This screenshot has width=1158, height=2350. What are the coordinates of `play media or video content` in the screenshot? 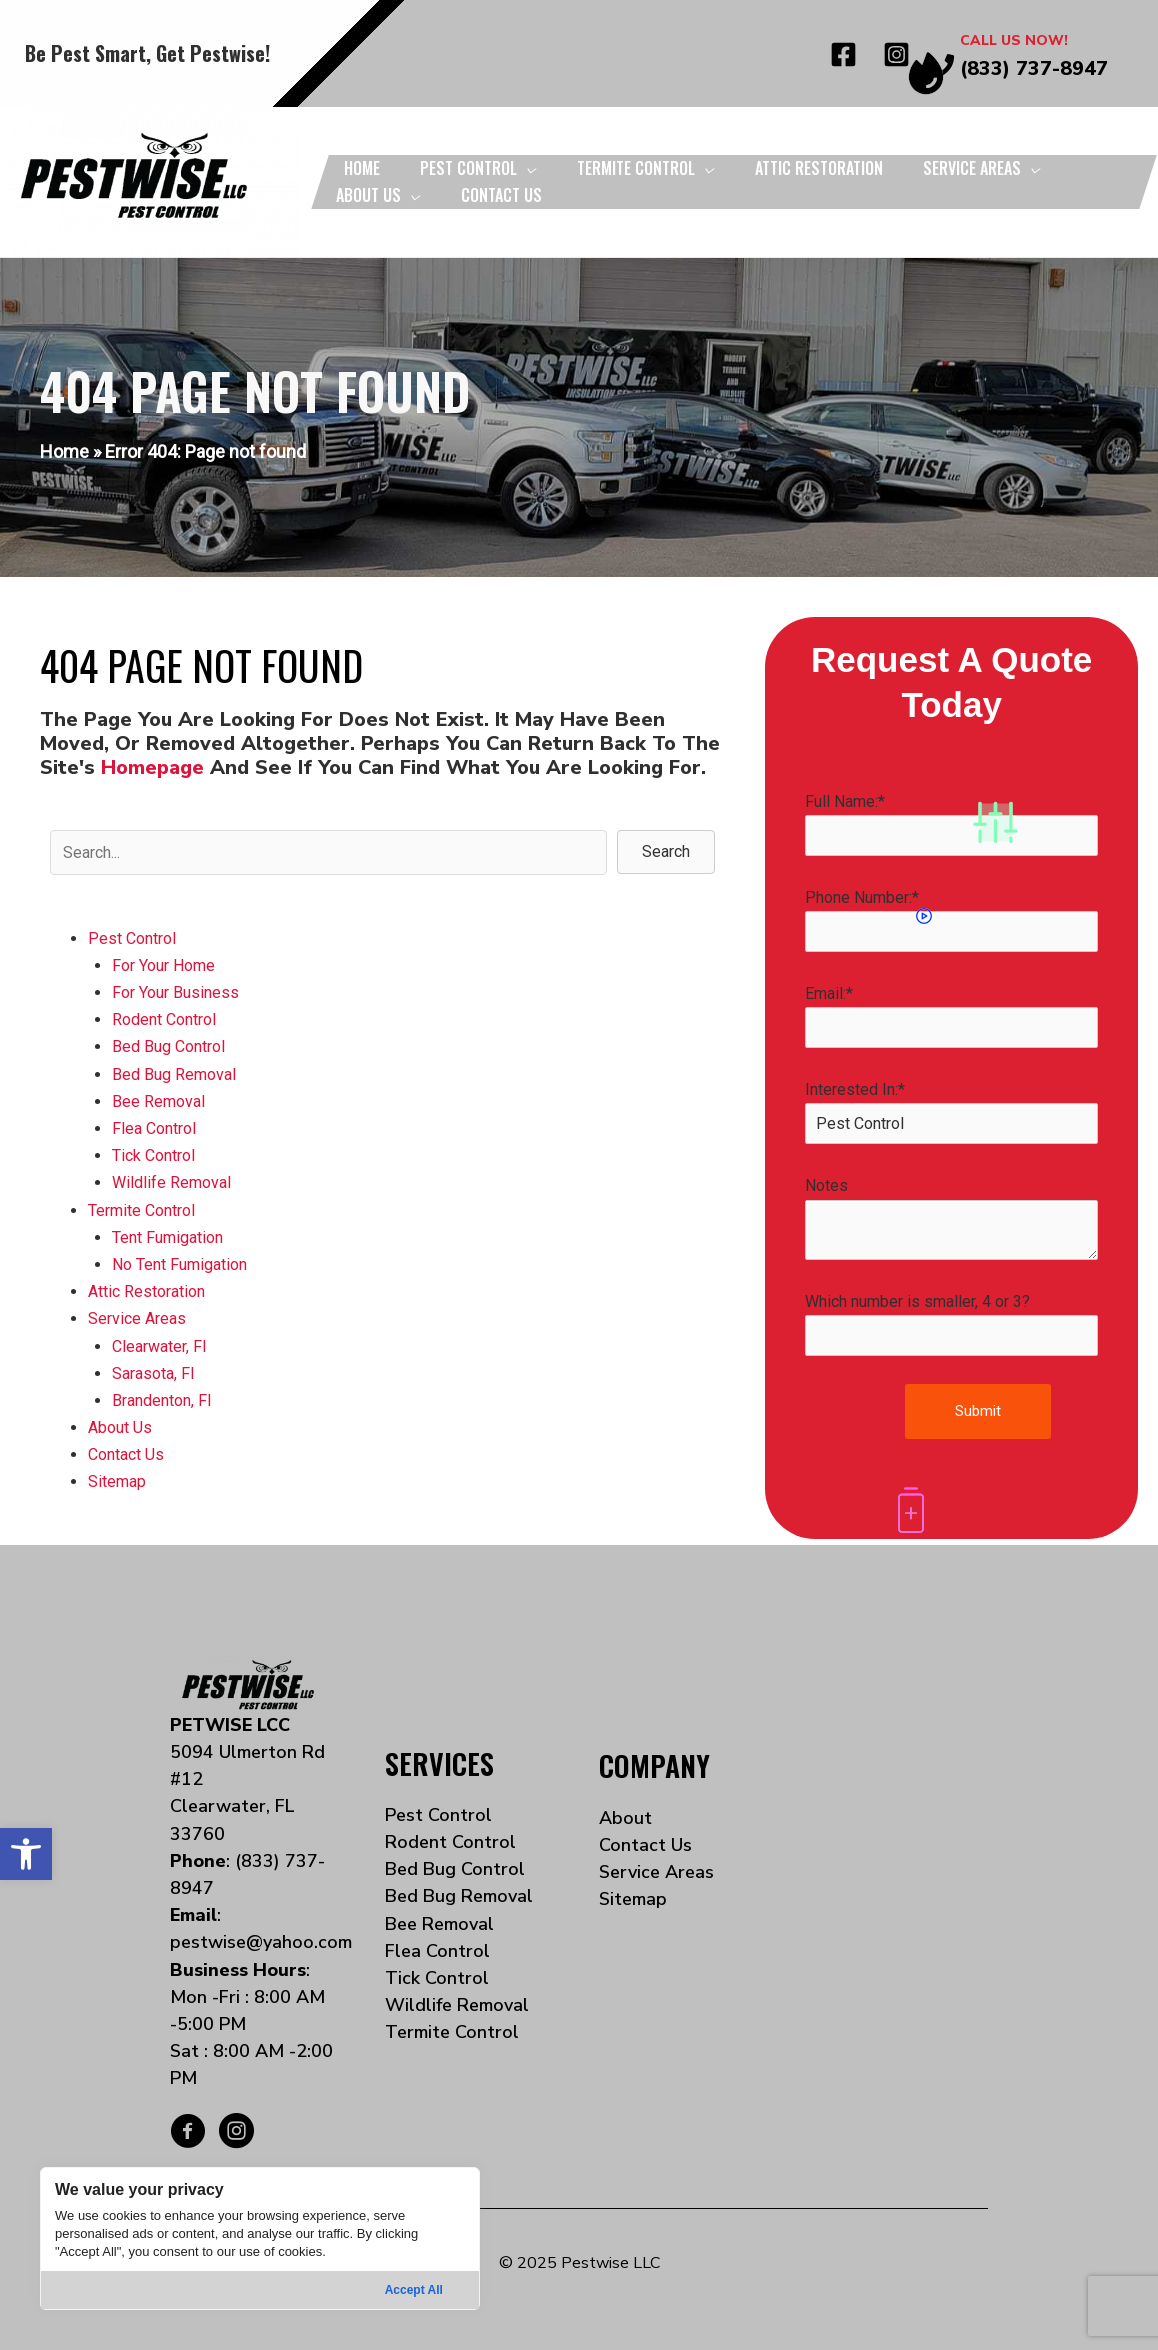 It's located at (924, 916).